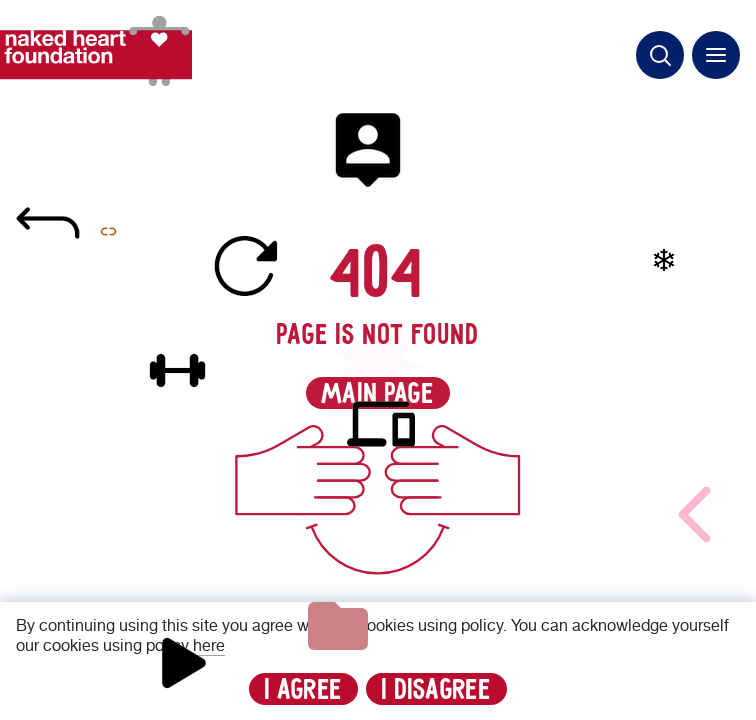 The width and height of the screenshot is (756, 720). I want to click on refresh or reload the current page, so click(247, 266).